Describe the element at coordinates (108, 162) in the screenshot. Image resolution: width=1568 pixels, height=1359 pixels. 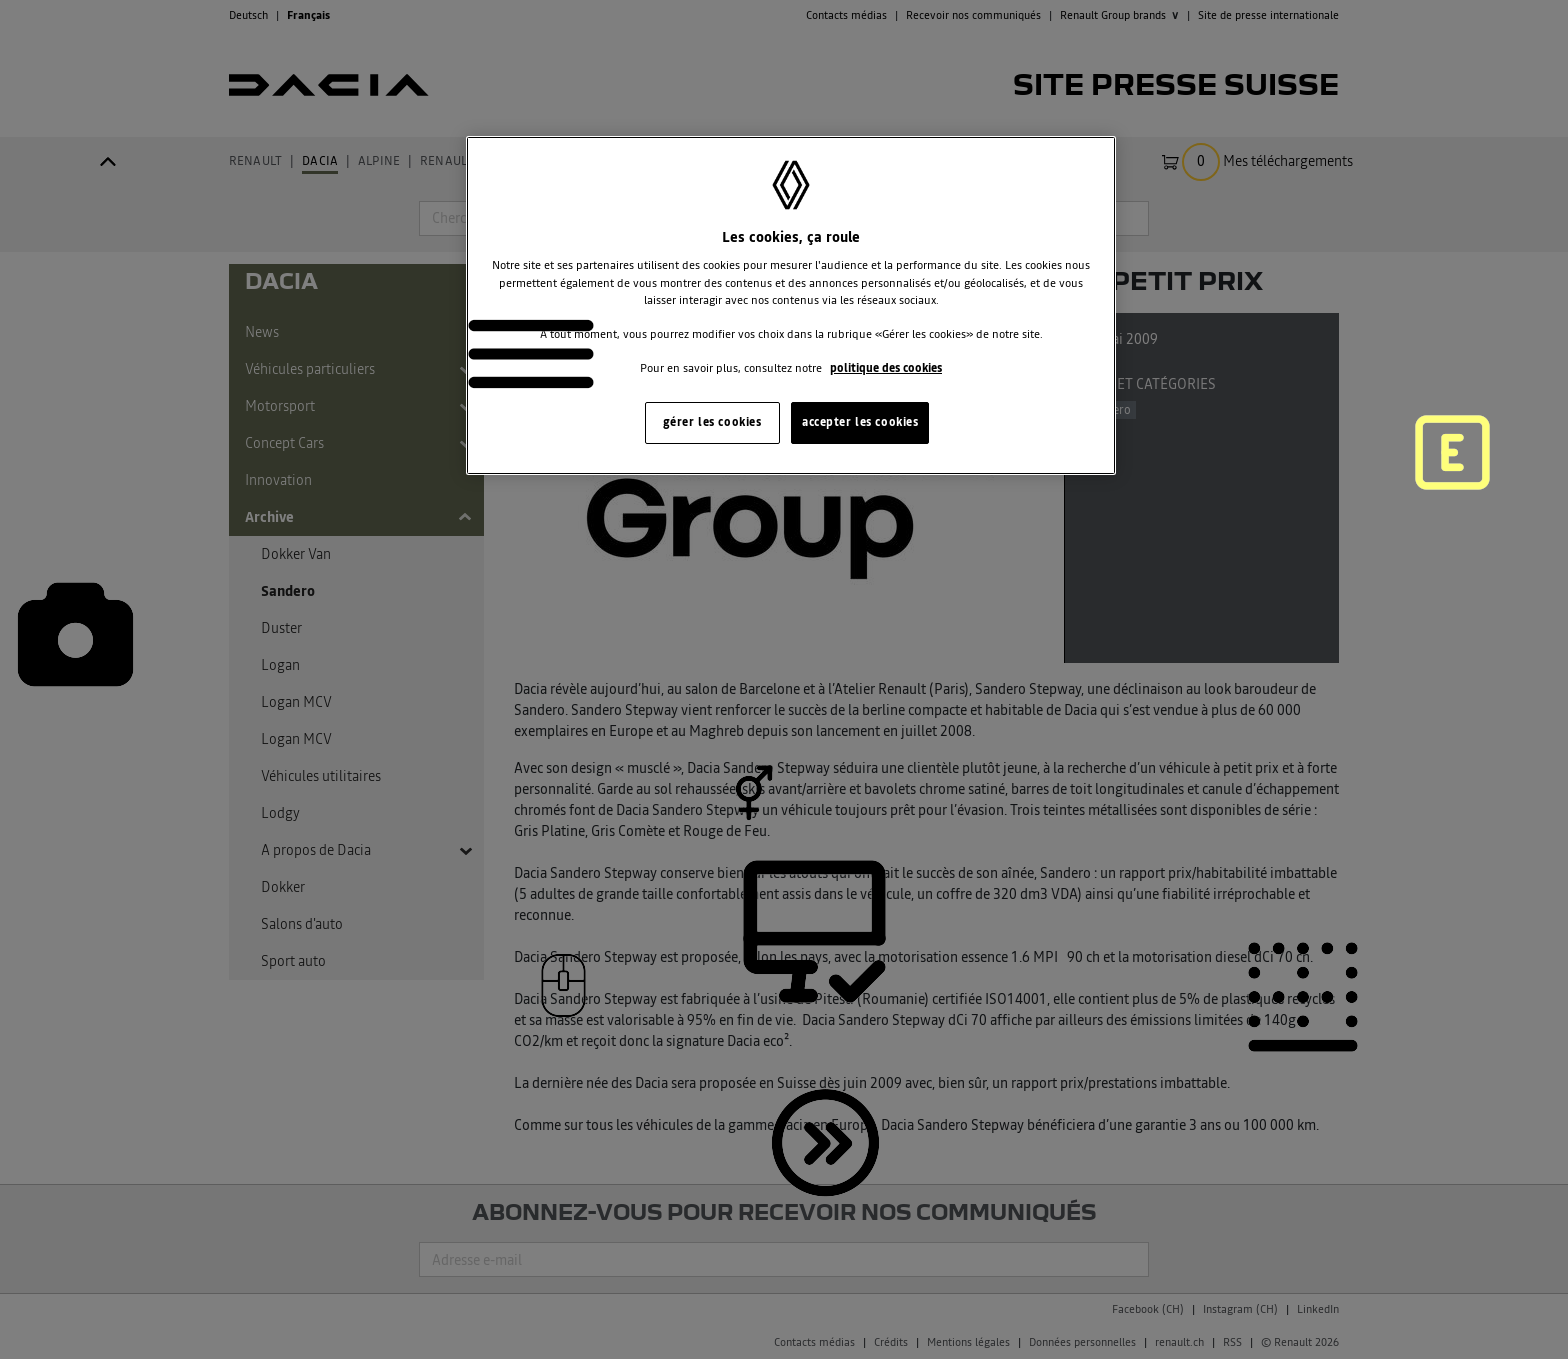
I see `collapse an expanded section` at that location.